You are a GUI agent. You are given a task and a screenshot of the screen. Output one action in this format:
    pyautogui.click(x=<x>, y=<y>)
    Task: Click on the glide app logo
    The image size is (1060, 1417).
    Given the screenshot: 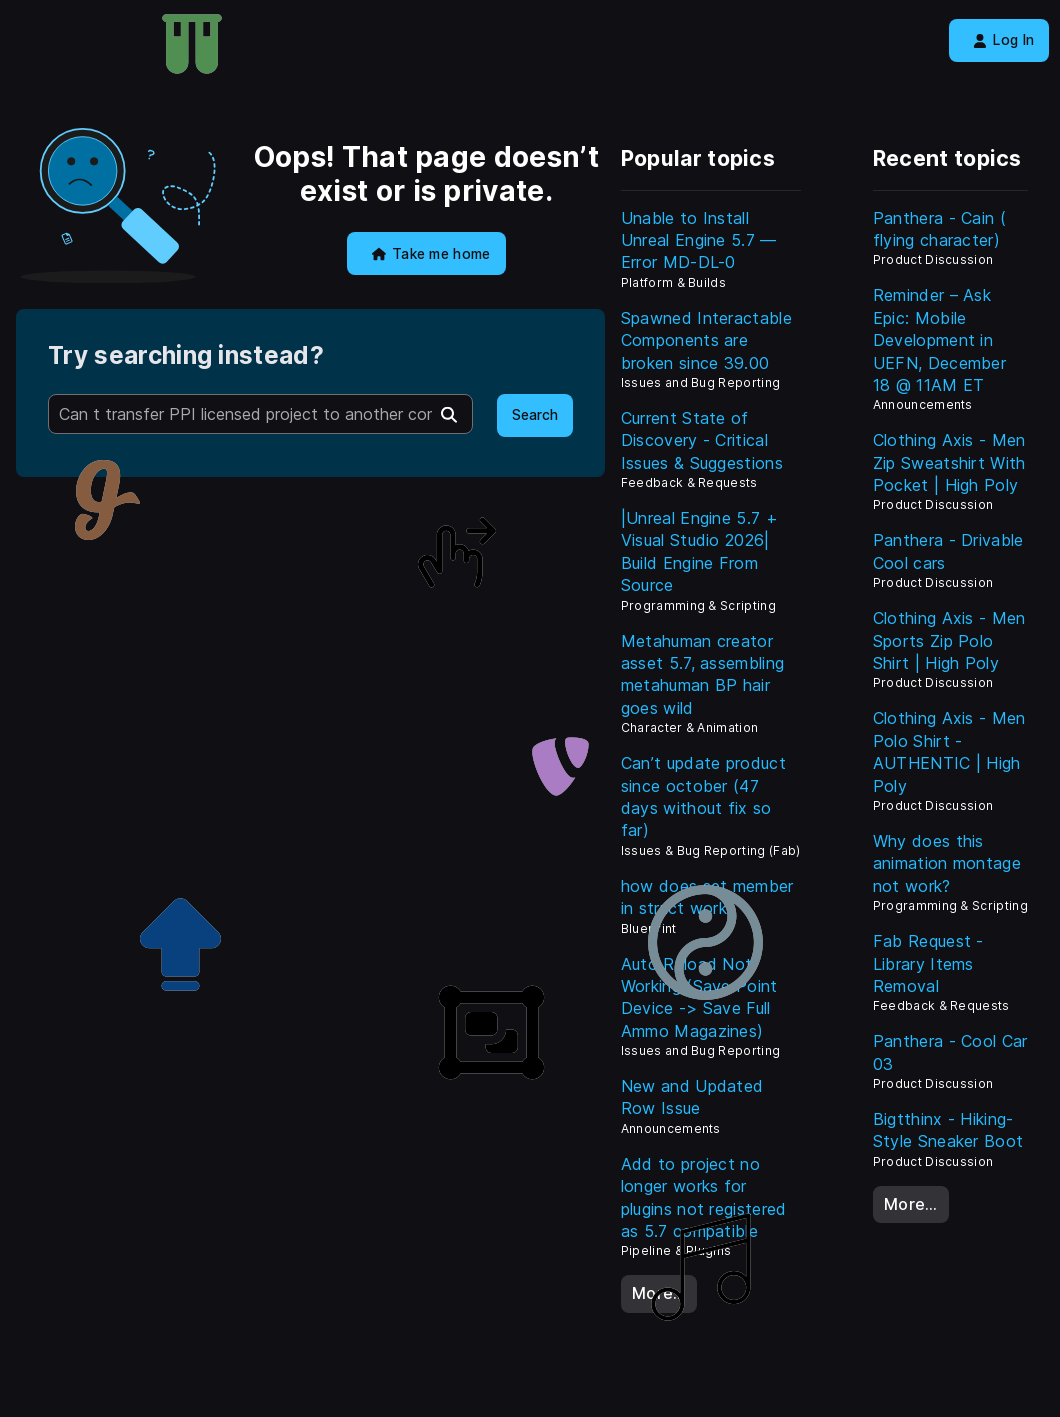 What is the action you would take?
    pyautogui.click(x=105, y=500)
    